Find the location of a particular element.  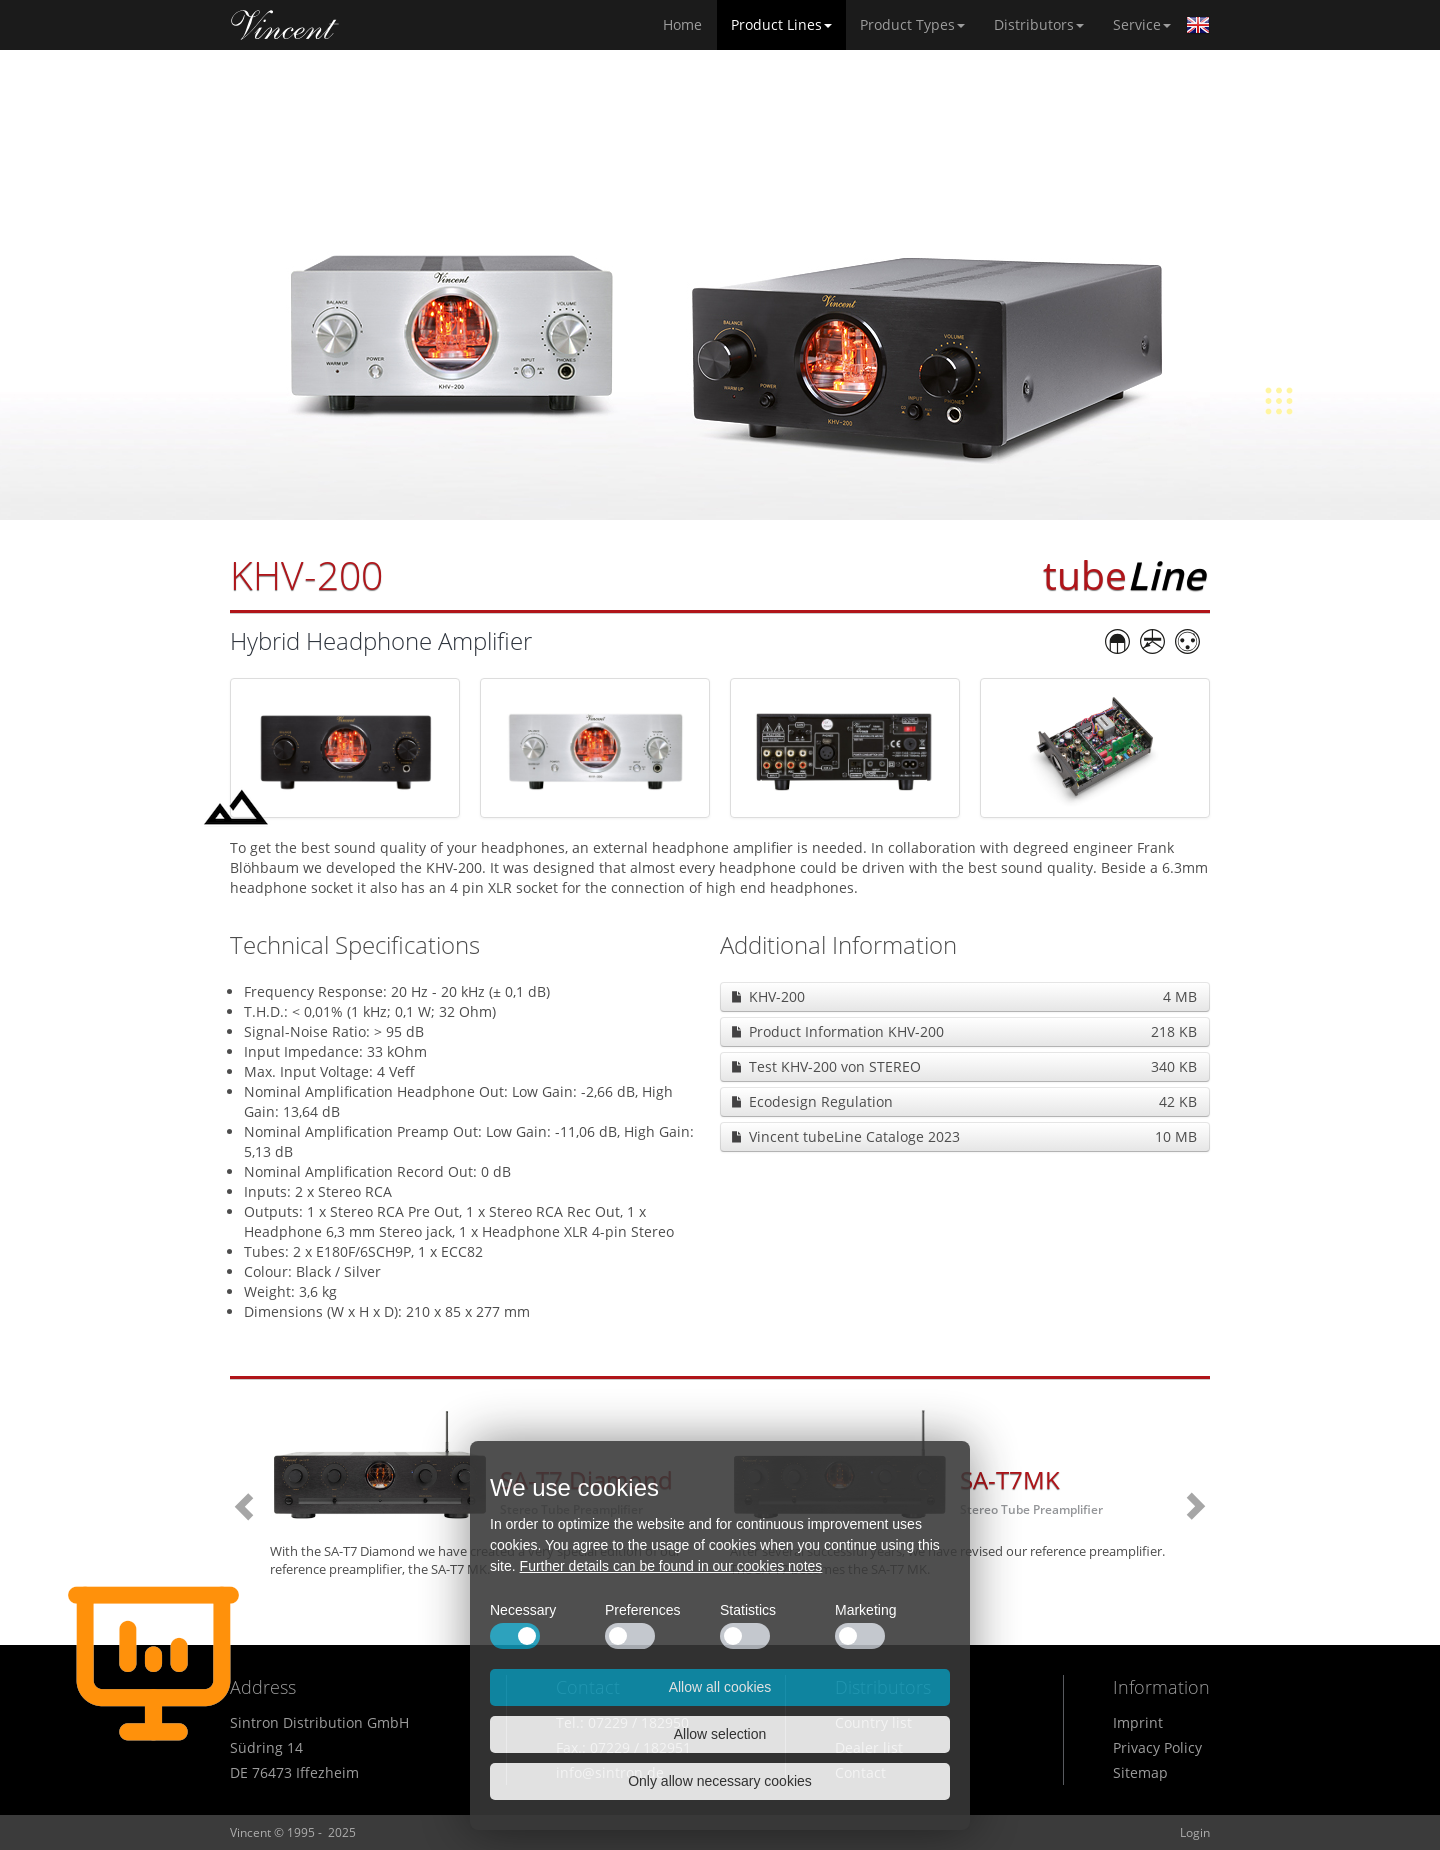

view presentation analytics is located at coordinates (153, 1663).